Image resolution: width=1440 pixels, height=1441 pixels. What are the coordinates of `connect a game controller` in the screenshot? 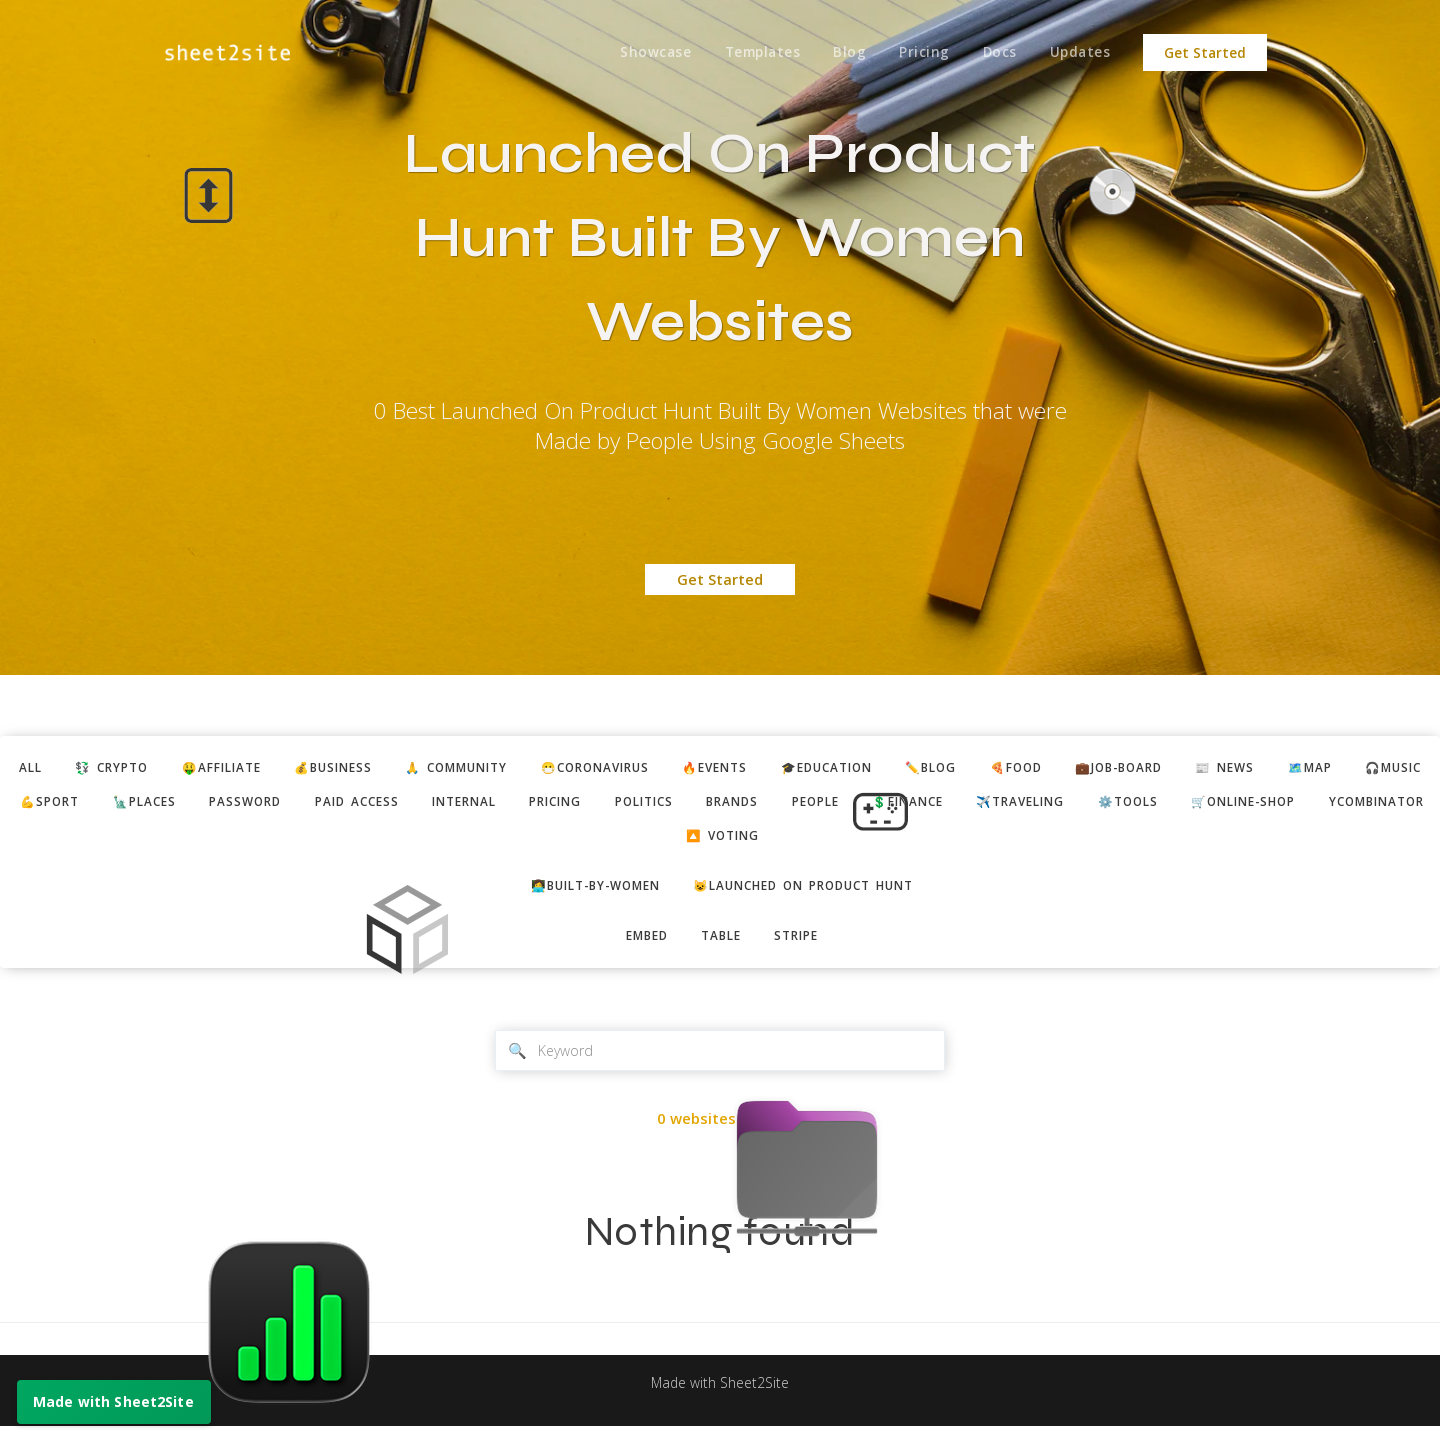 It's located at (880, 813).